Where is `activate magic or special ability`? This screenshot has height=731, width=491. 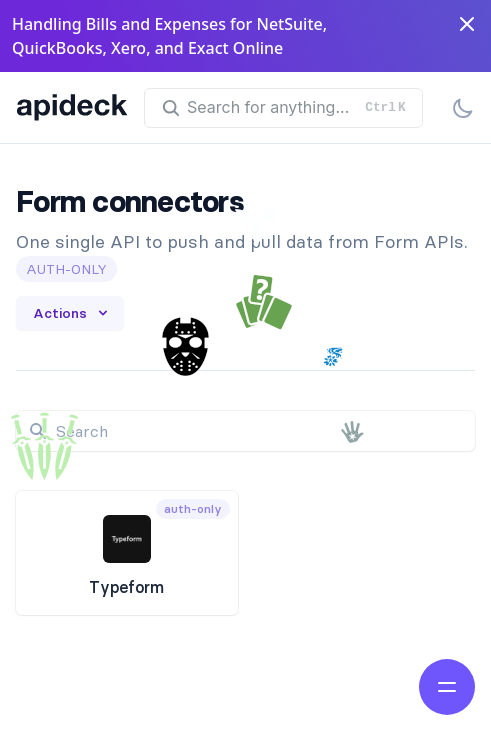 activate magic or special ability is located at coordinates (352, 432).